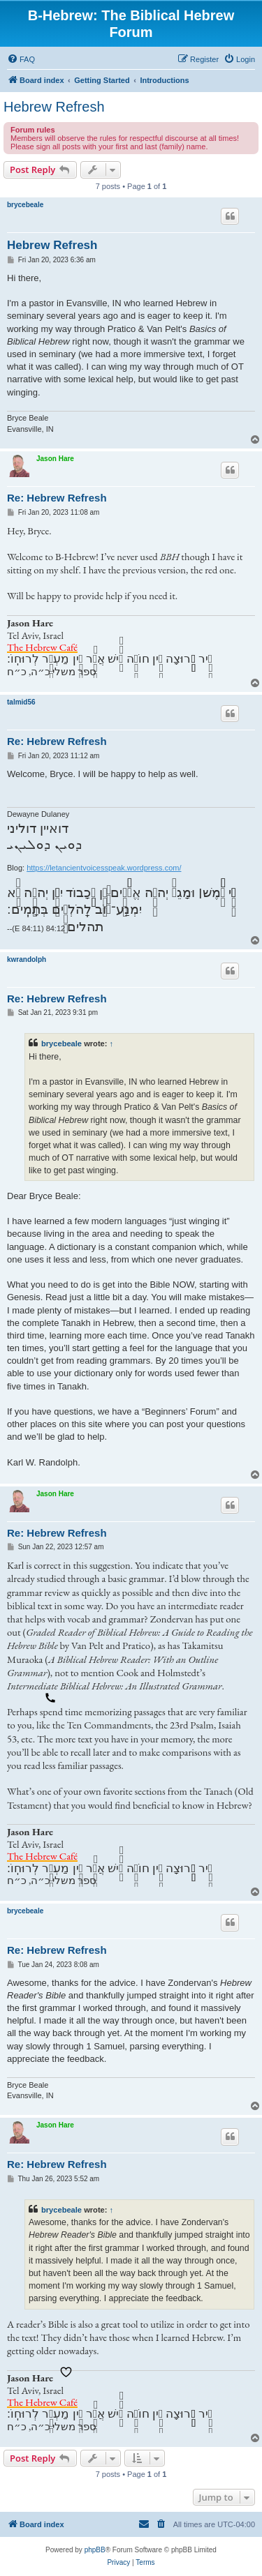 This screenshot has height=2576, width=262. Describe the element at coordinates (50, 1698) in the screenshot. I see `make a phone call` at that location.